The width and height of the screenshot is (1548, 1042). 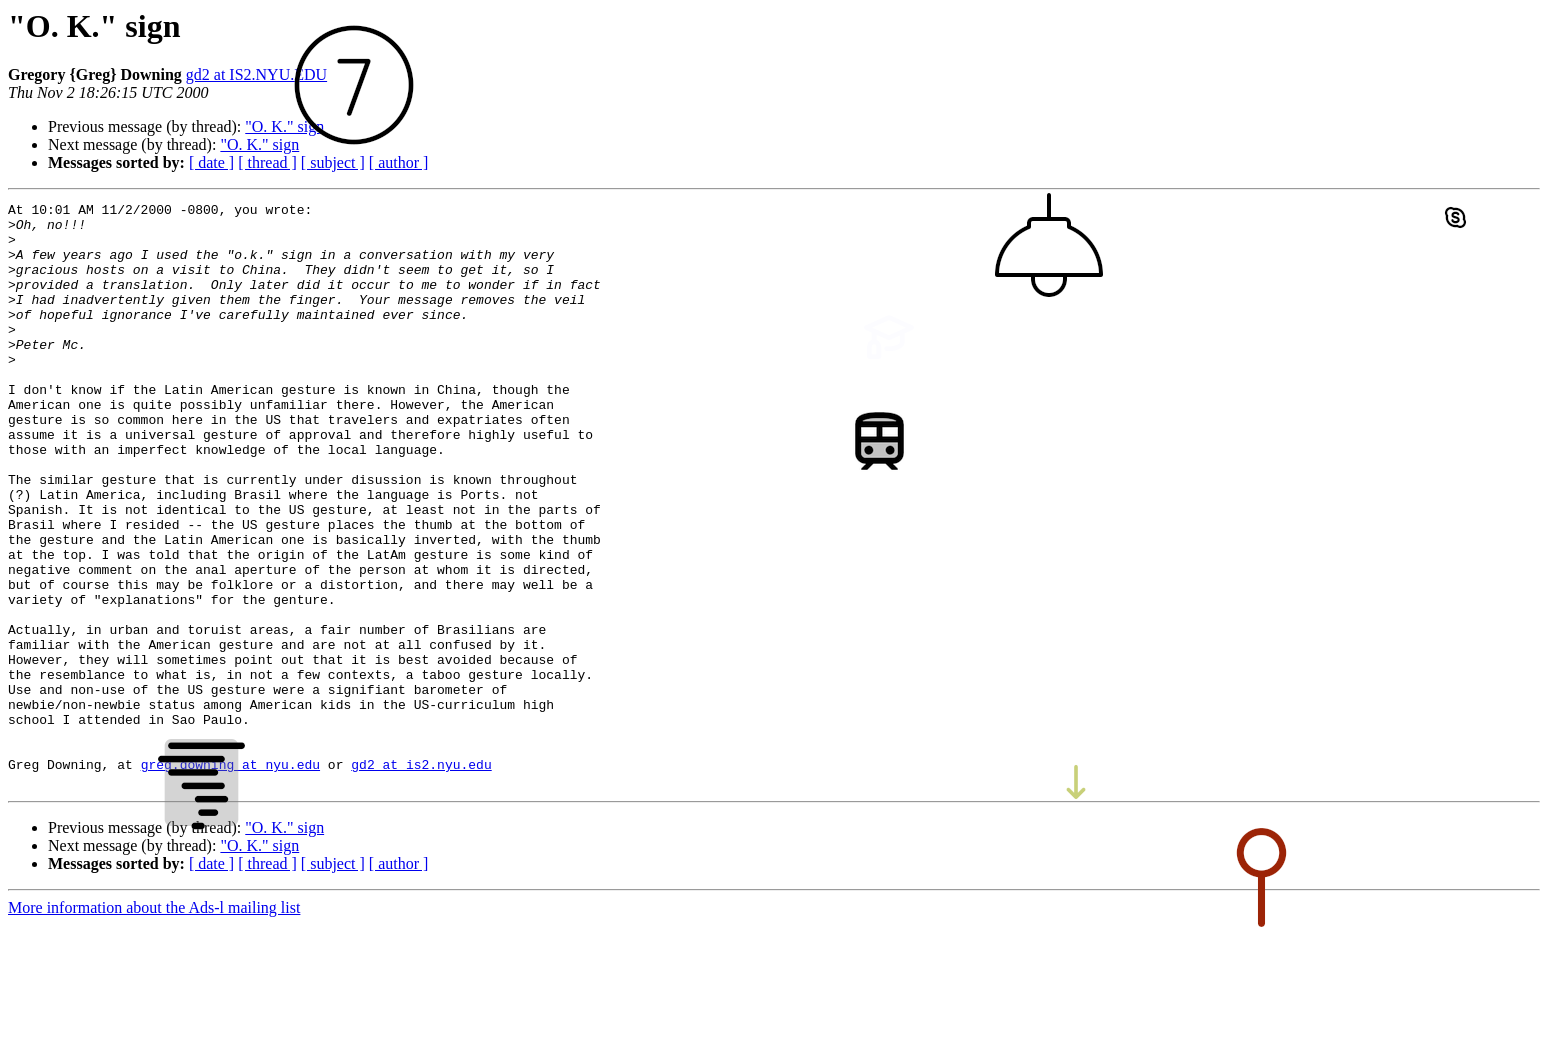 What do you see at coordinates (879, 442) in the screenshot?
I see `view train schedules or routes` at bounding box center [879, 442].